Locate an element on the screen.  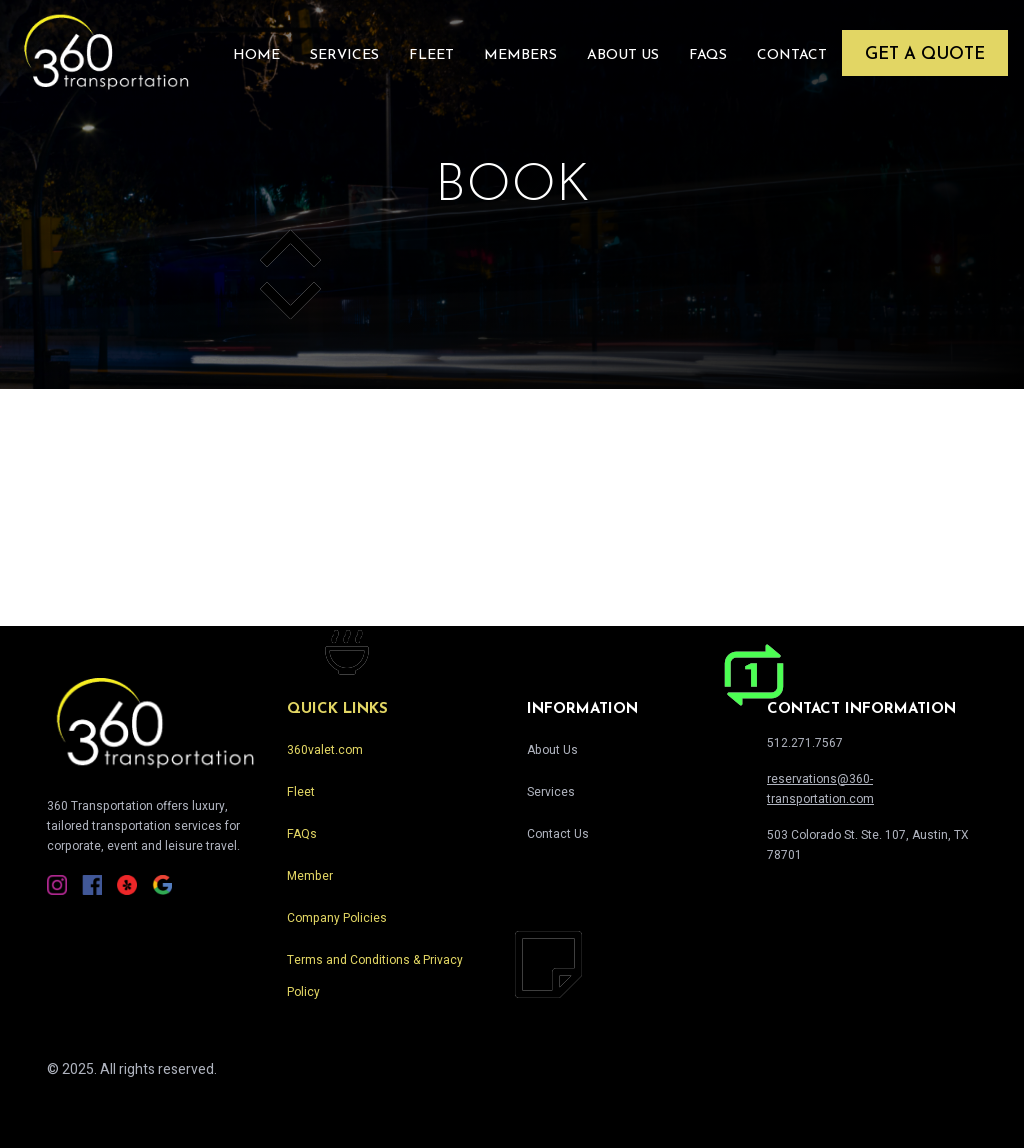
create a new sticky note is located at coordinates (548, 964).